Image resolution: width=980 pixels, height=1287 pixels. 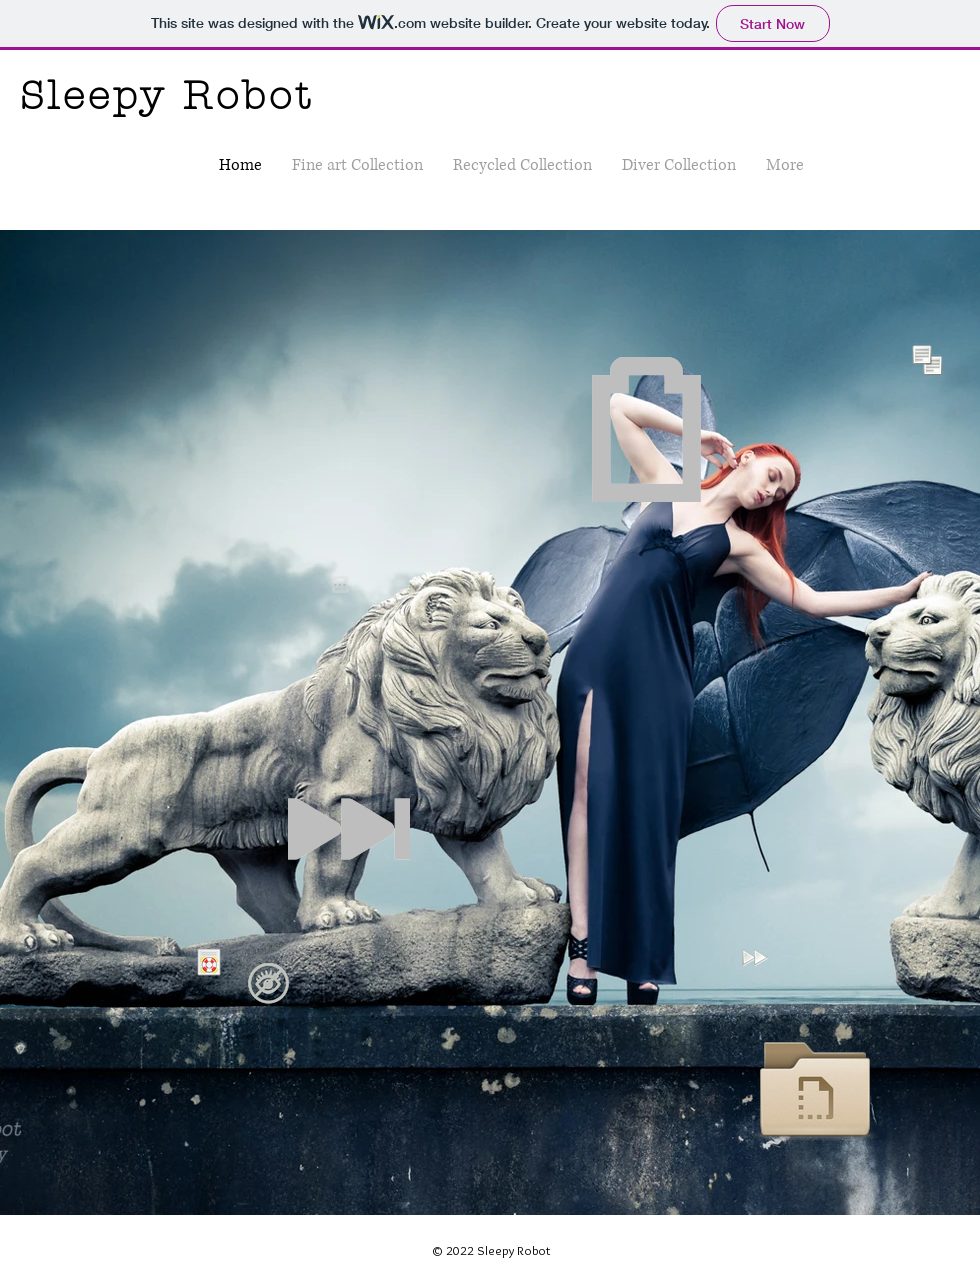 I want to click on indicates private browsing mode is active, so click(x=268, y=983).